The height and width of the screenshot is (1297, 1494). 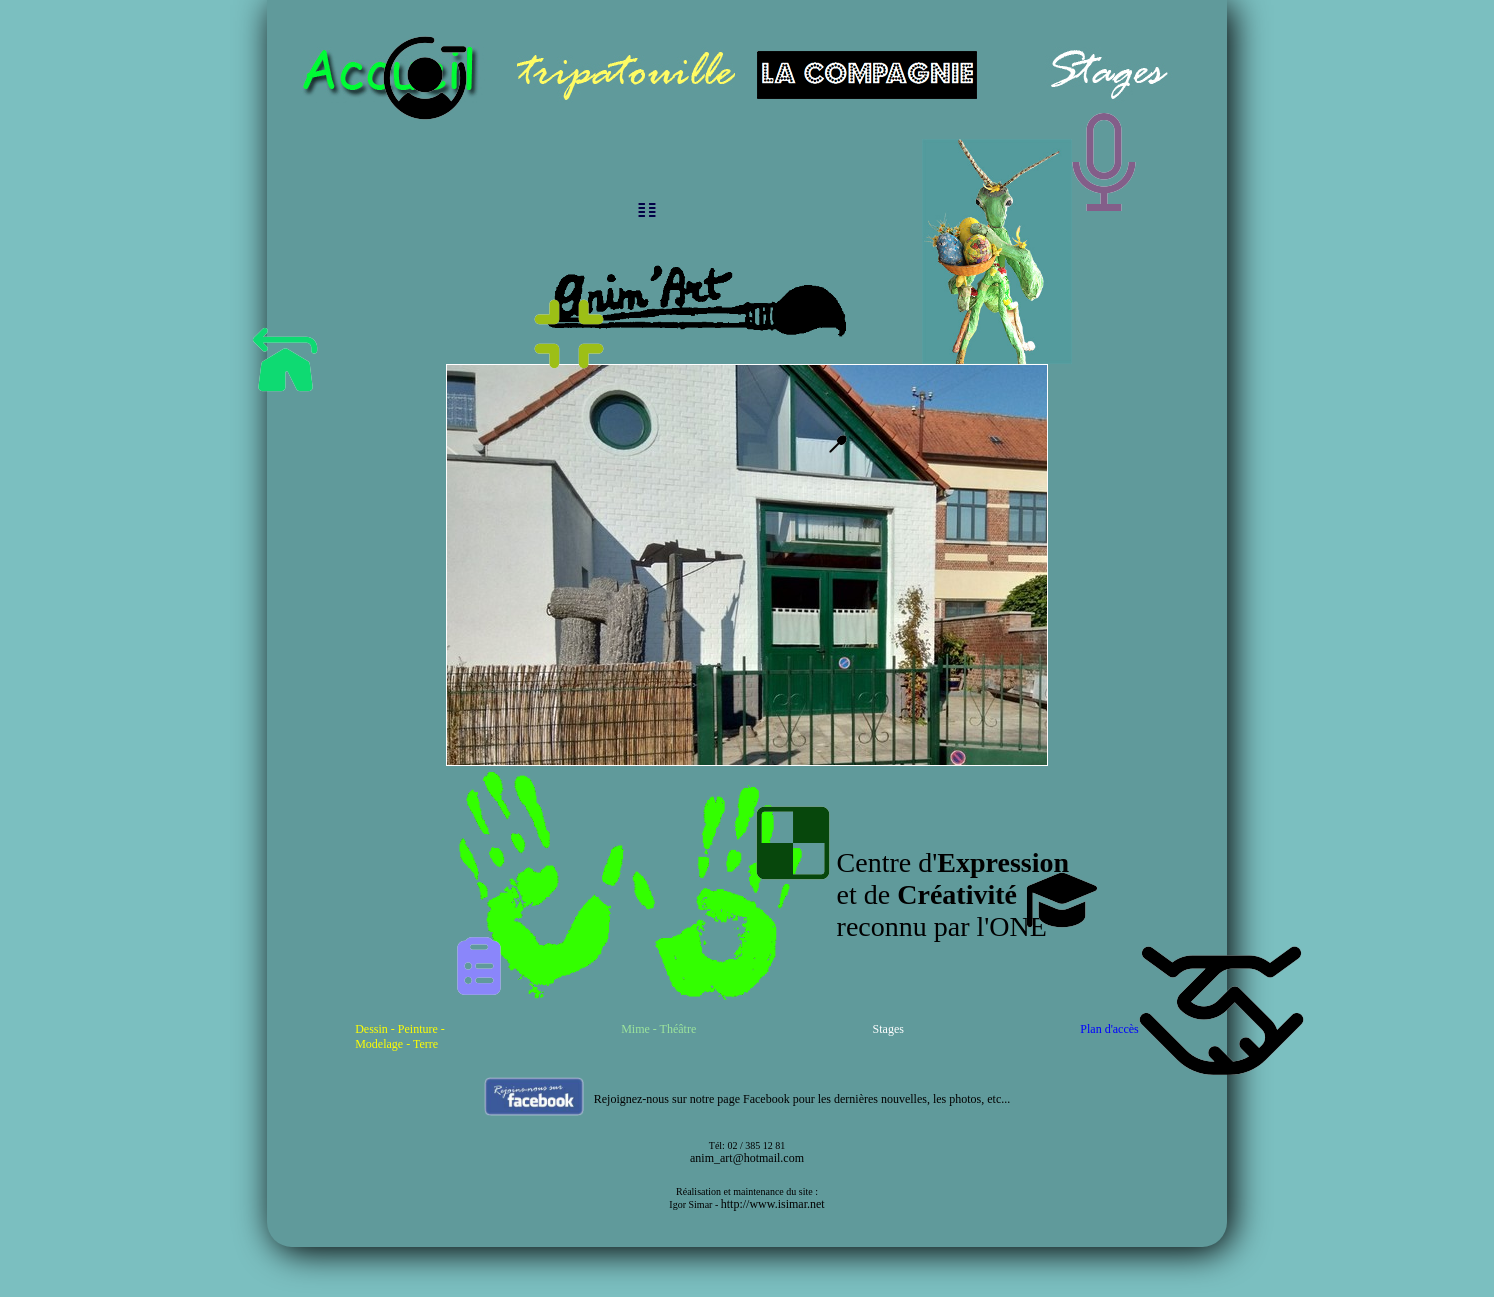 I want to click on access education or learning resources, so click(x=1062, y=900).